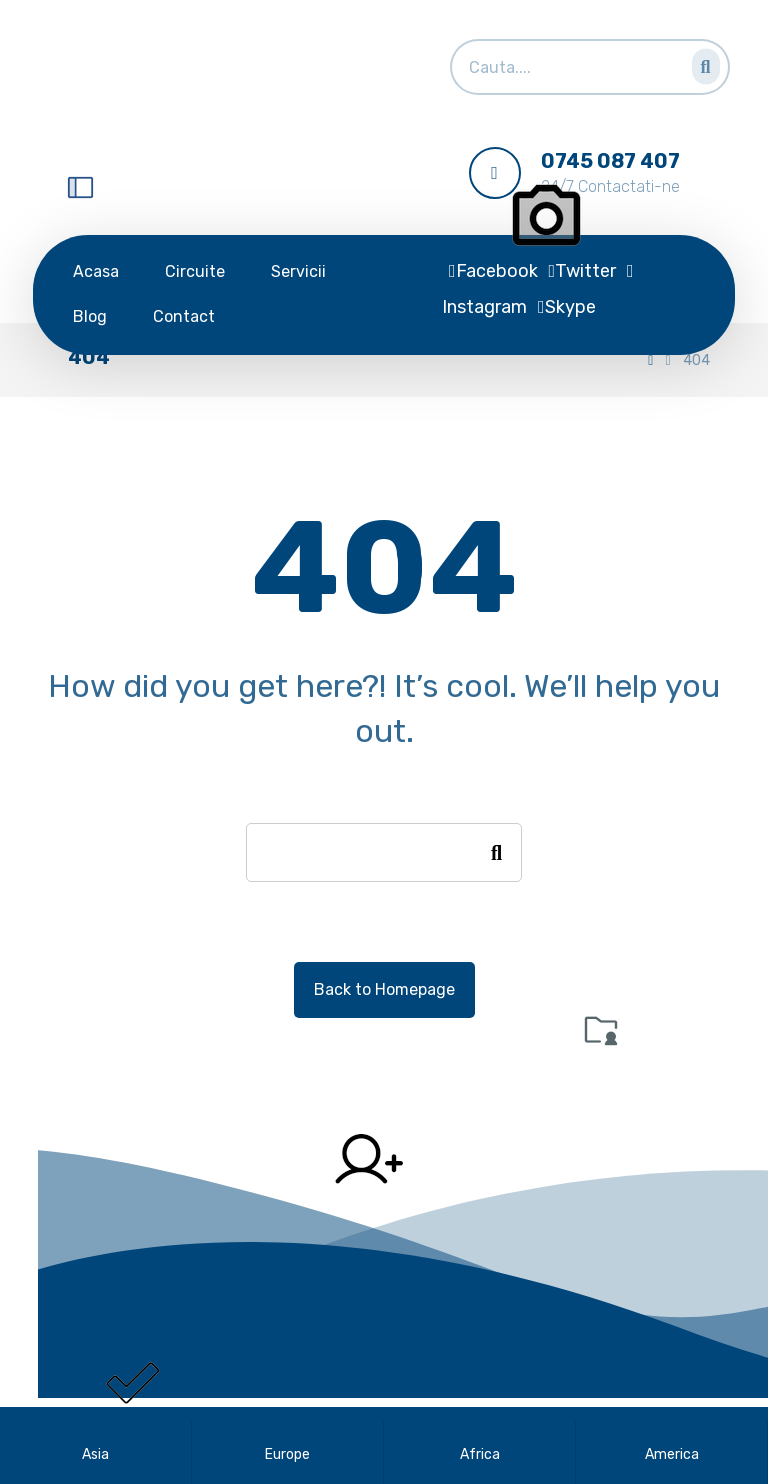  I want to click on tap to take a photo, so click(546, 218).